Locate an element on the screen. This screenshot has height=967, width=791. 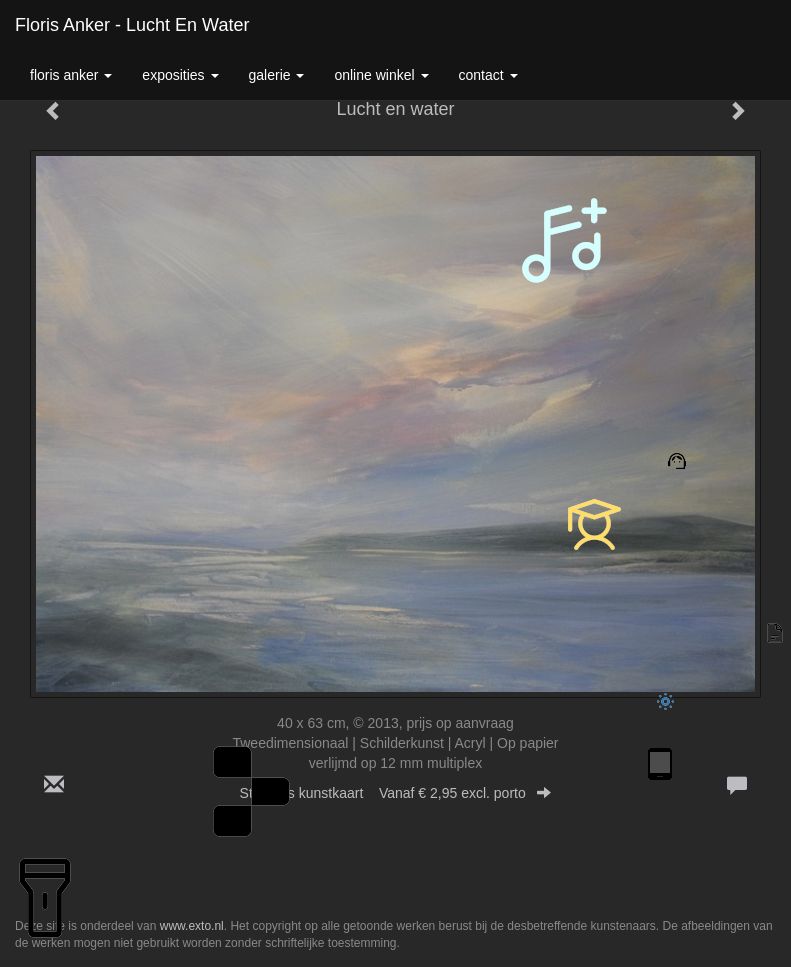
open replit coding environment is located at coordinates (244, 791).